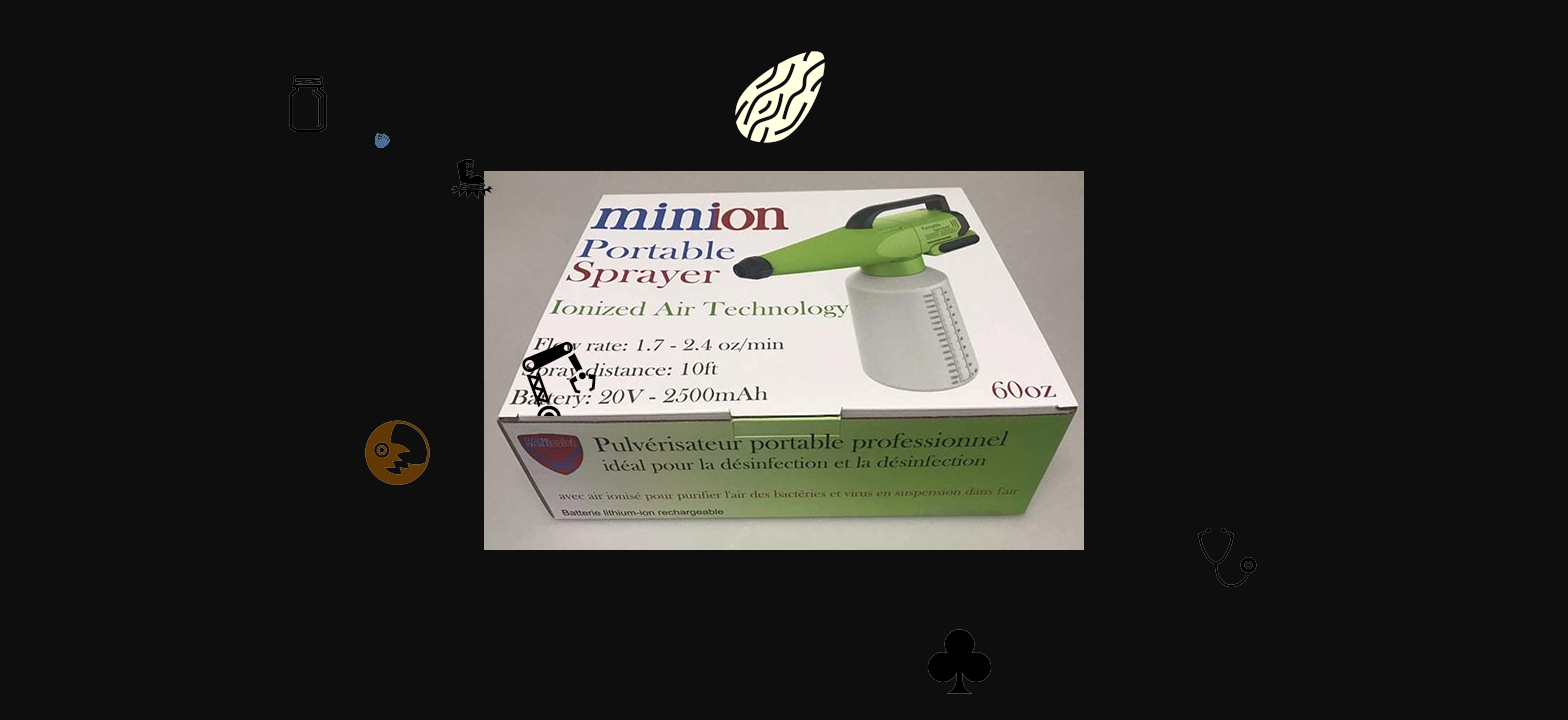  What do you see at coordinates (559, 379) in the screenshot?
I see `access cargo or shipping management features` at bounding box center [559, 379].